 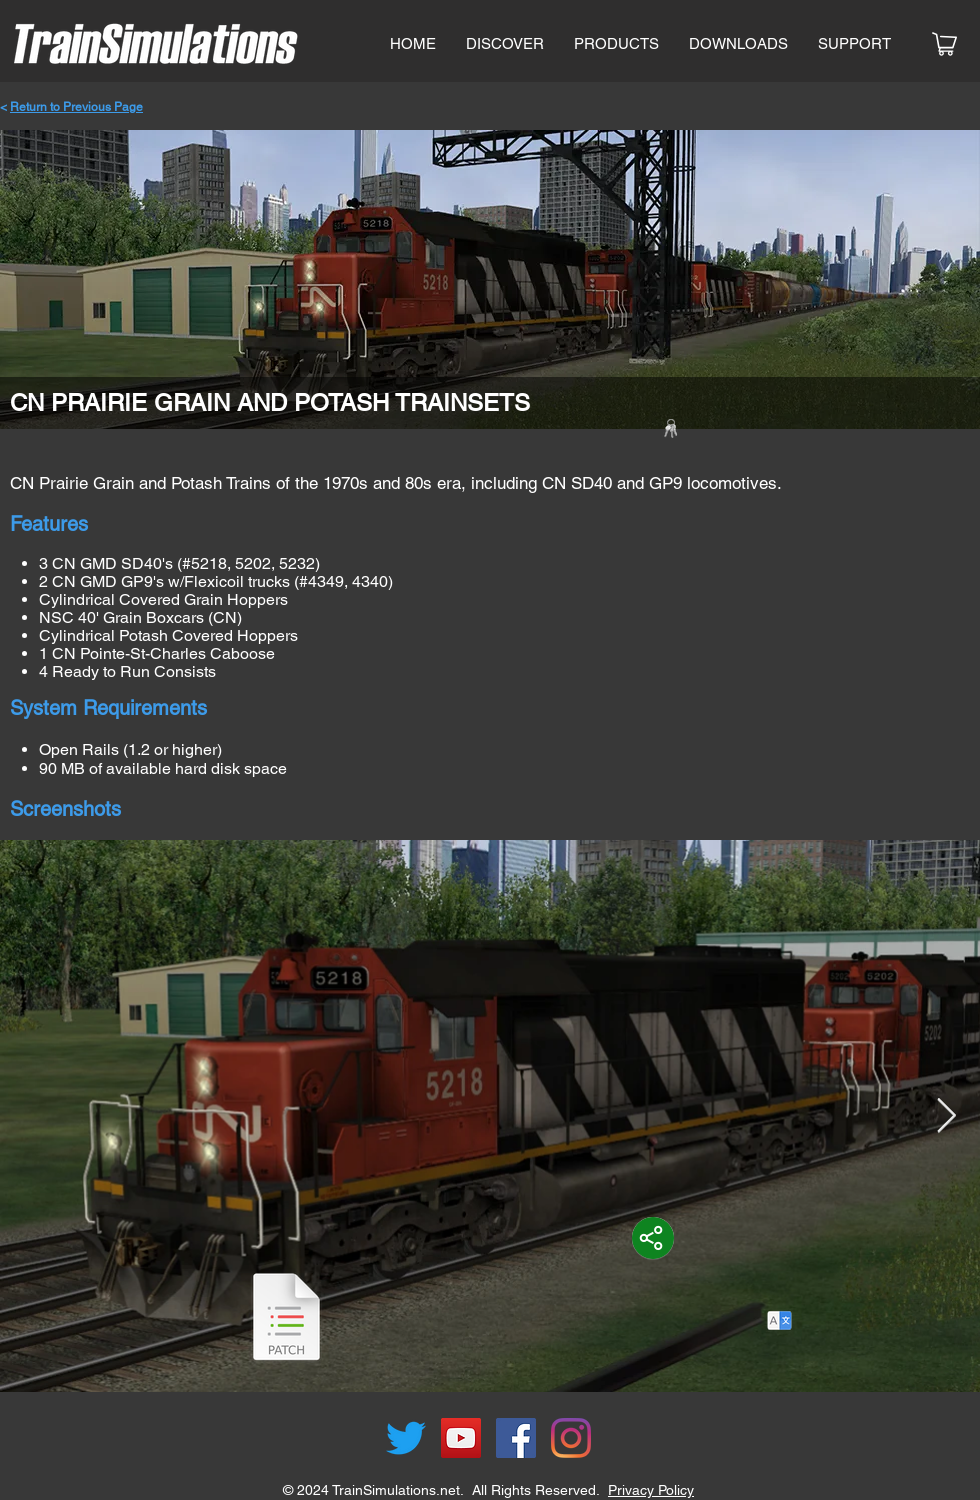 What do you see at coordinates (653, 1238) in the screenshot?
I see `access sharing and network preferences` at bounding box center [653, 1238].